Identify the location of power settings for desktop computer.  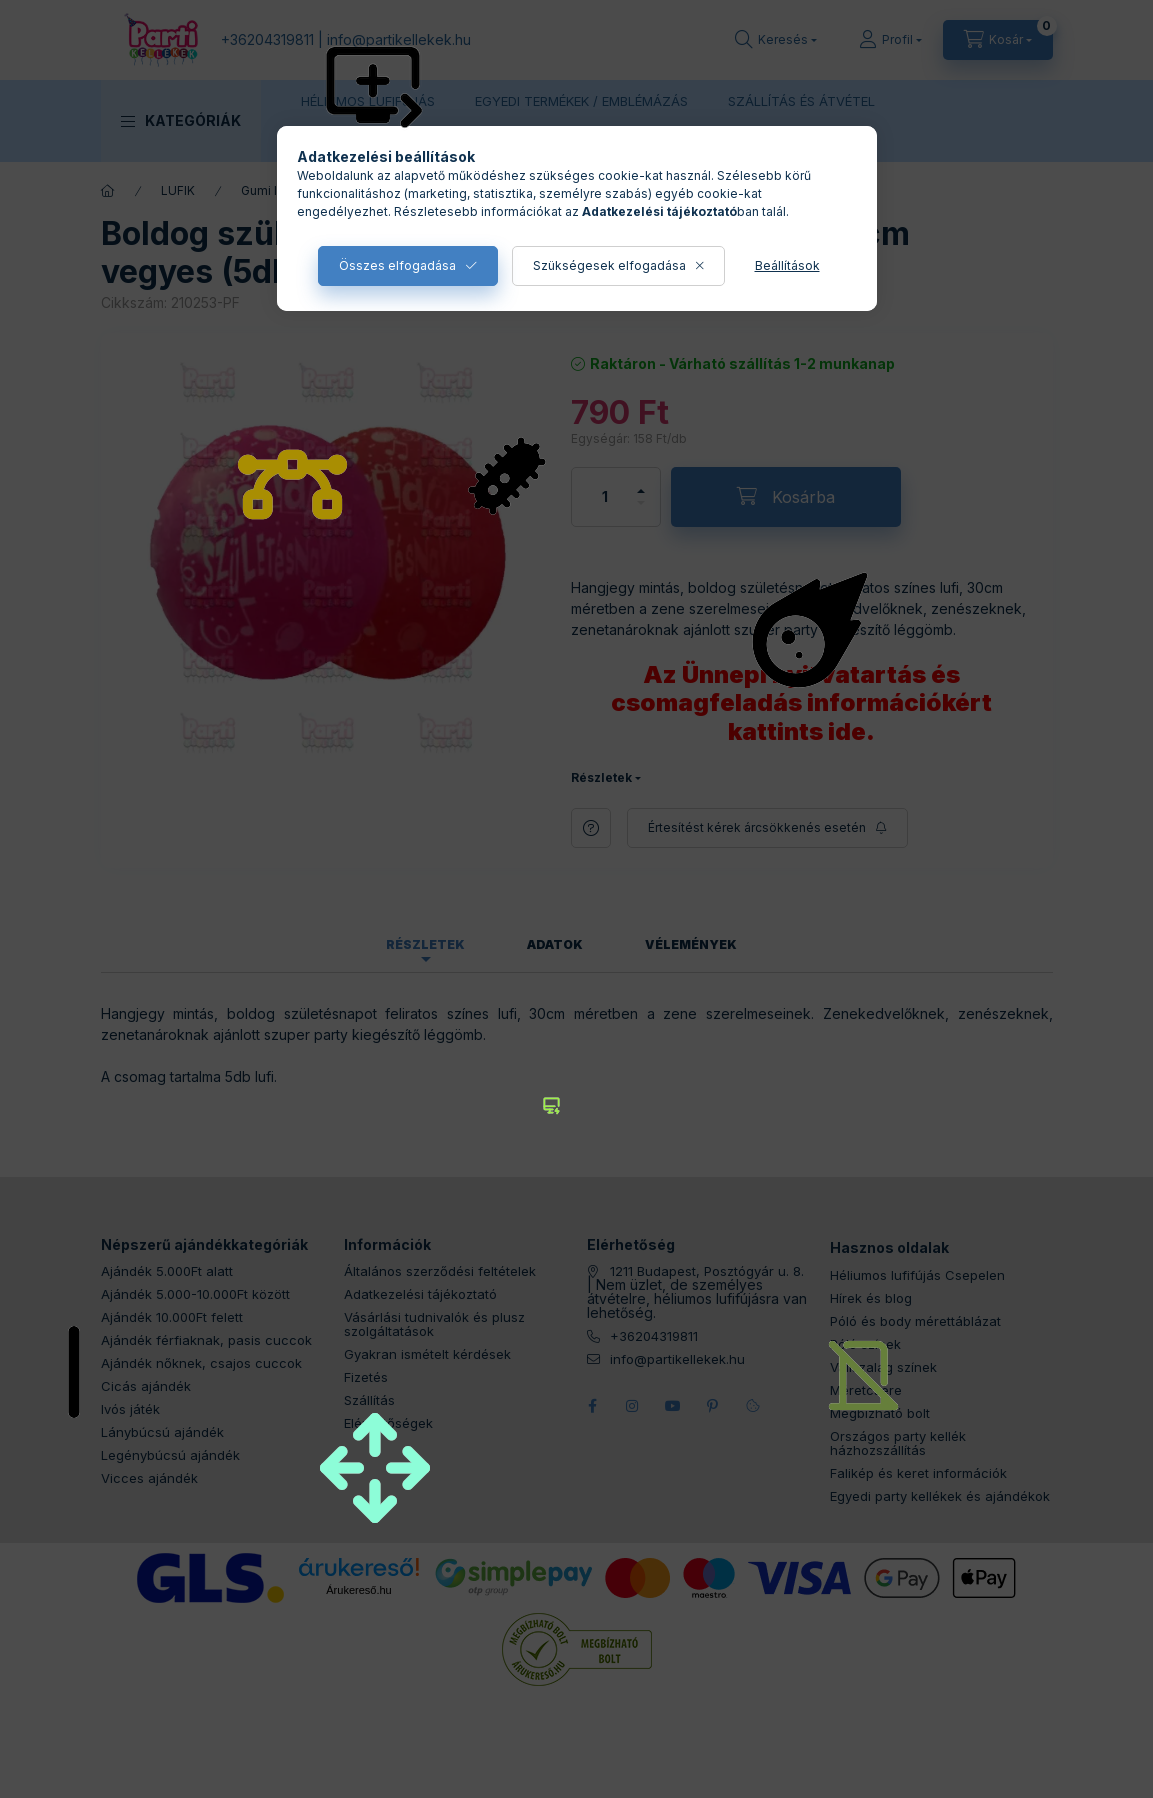
(551, 1105).